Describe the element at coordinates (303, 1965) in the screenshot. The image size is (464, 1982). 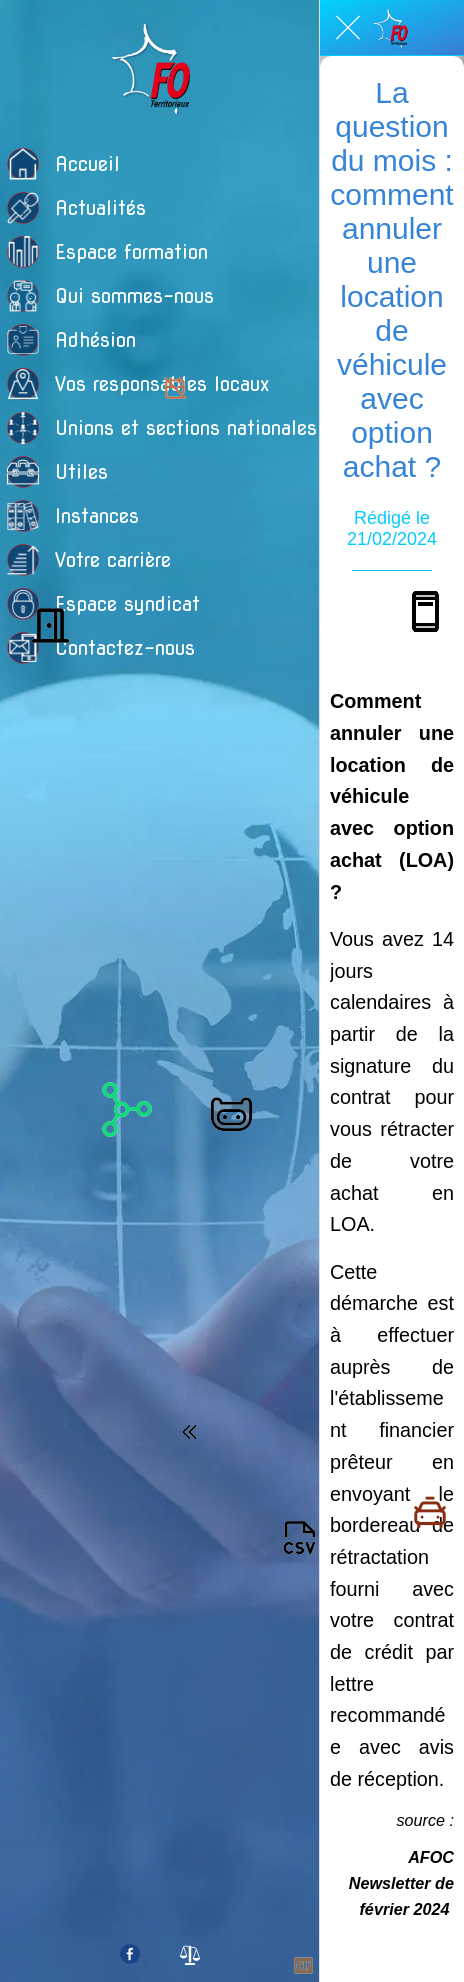
I see `insert a GIF into your message` at that location.